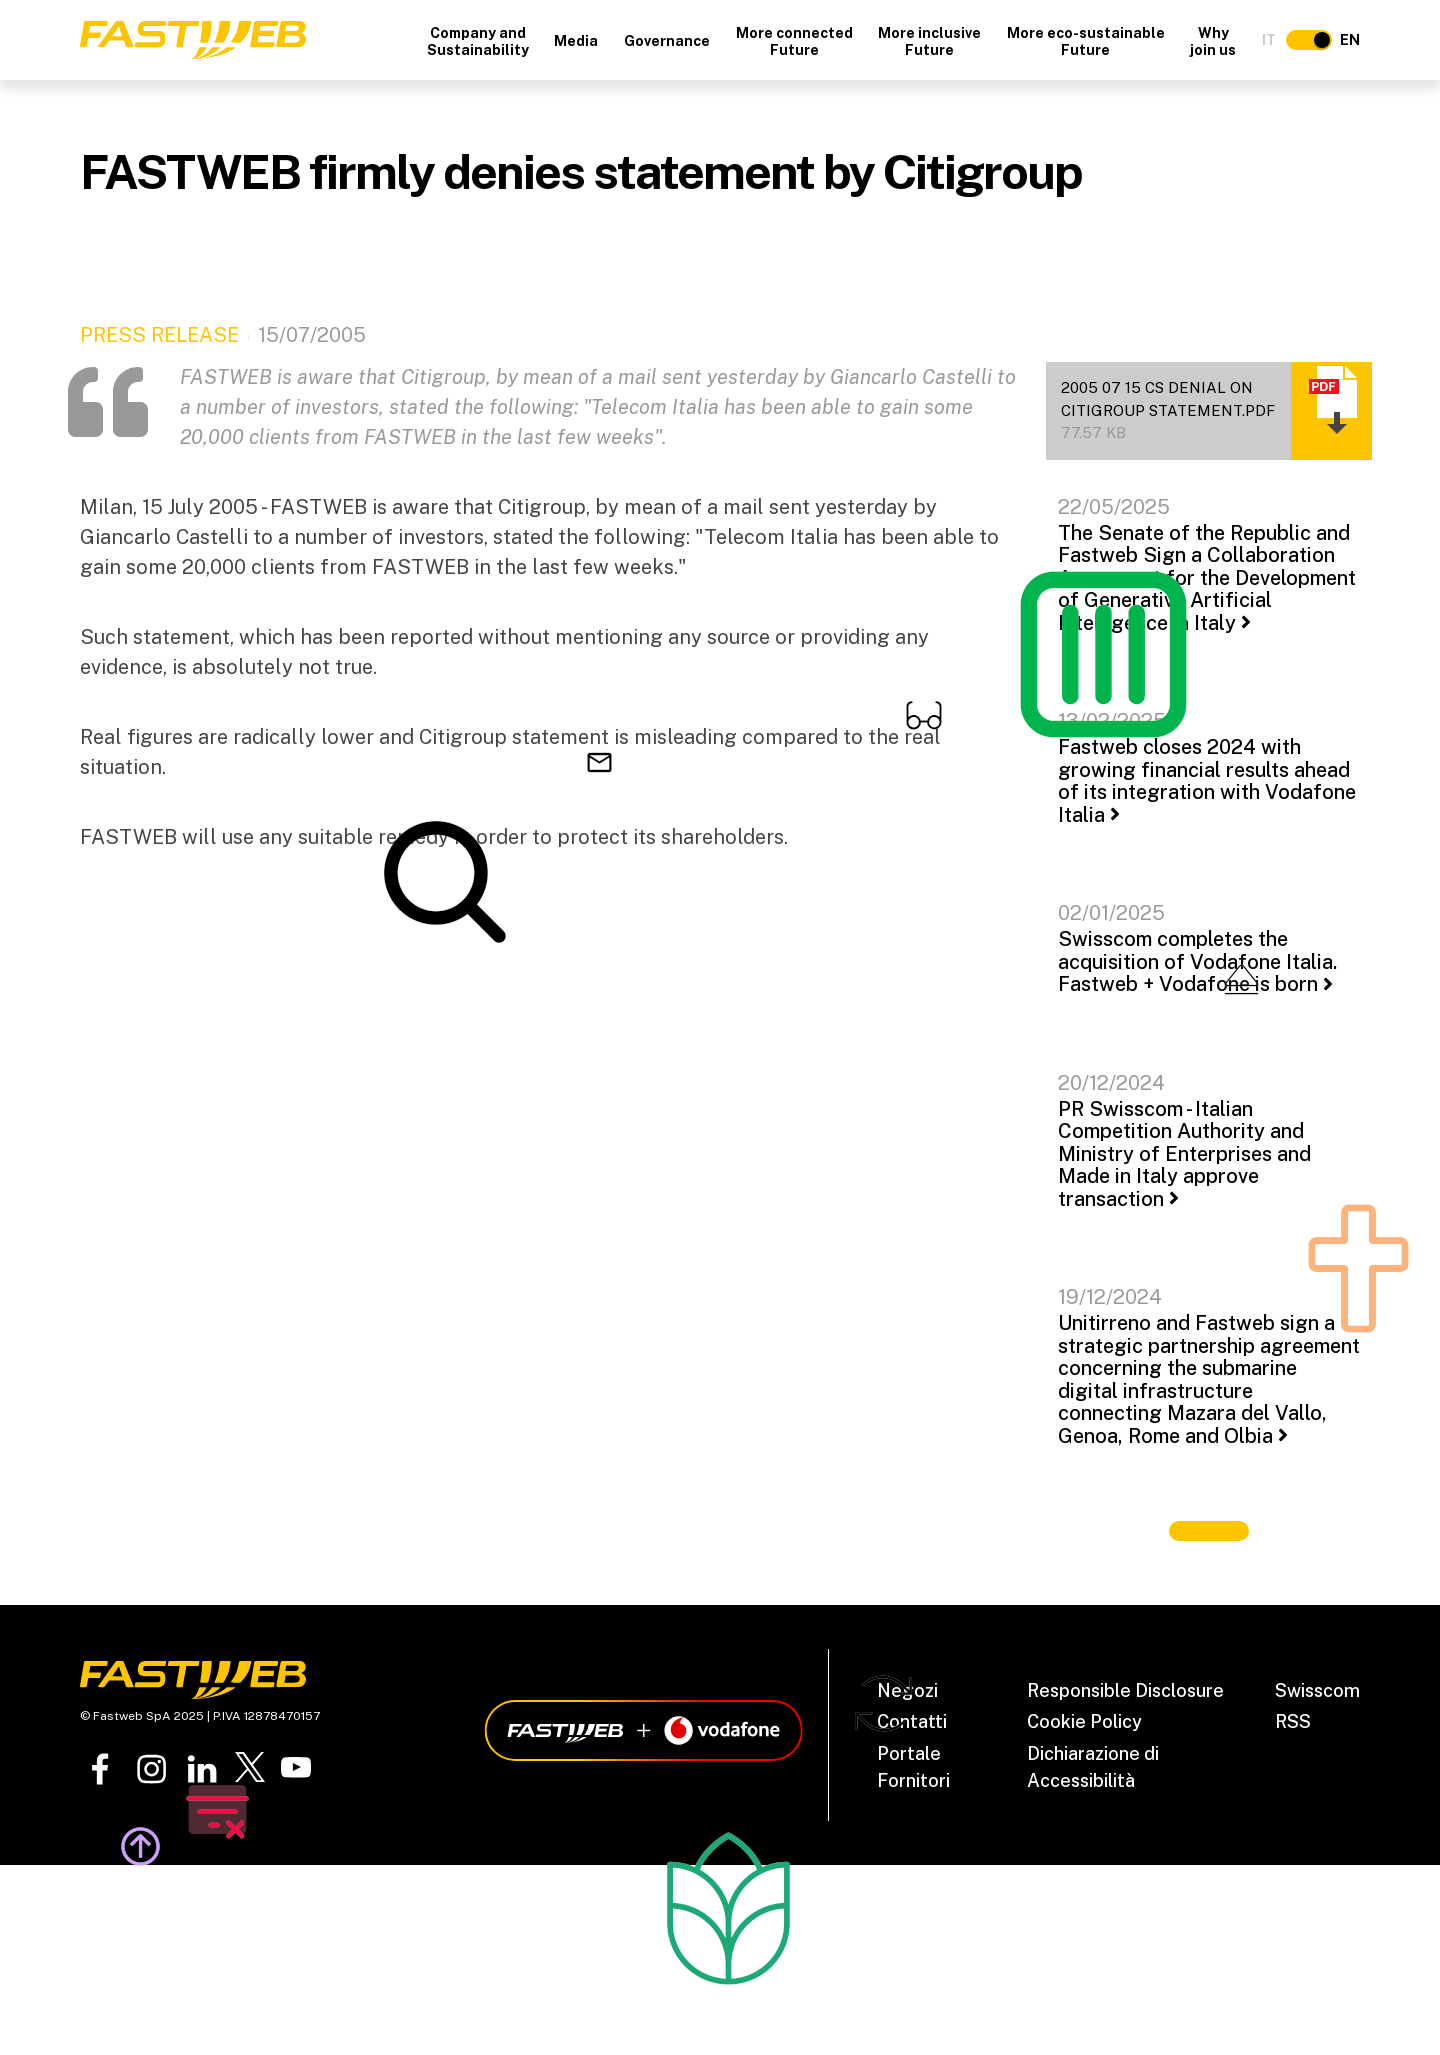 The image size is (1440, 2055). I want to click on open your inbox or email messages, so click(599, 762).